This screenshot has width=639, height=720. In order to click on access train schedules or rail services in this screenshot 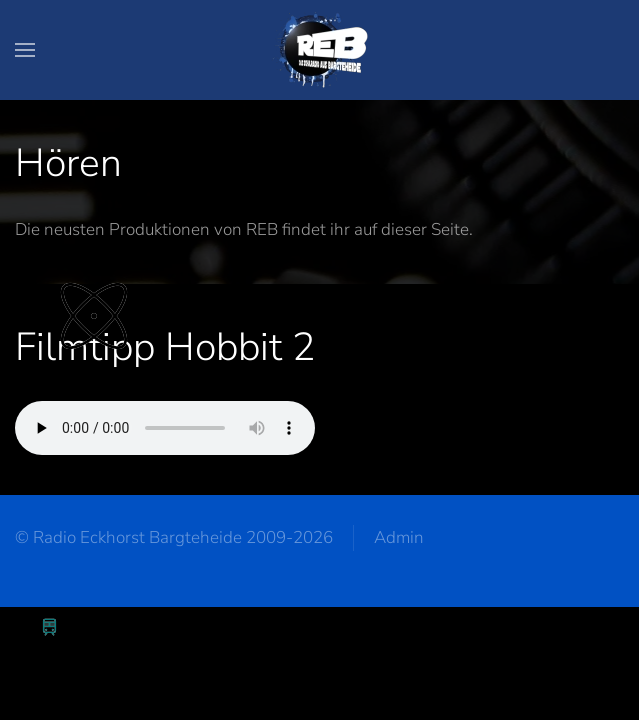, I will do `click(49, 626)`.